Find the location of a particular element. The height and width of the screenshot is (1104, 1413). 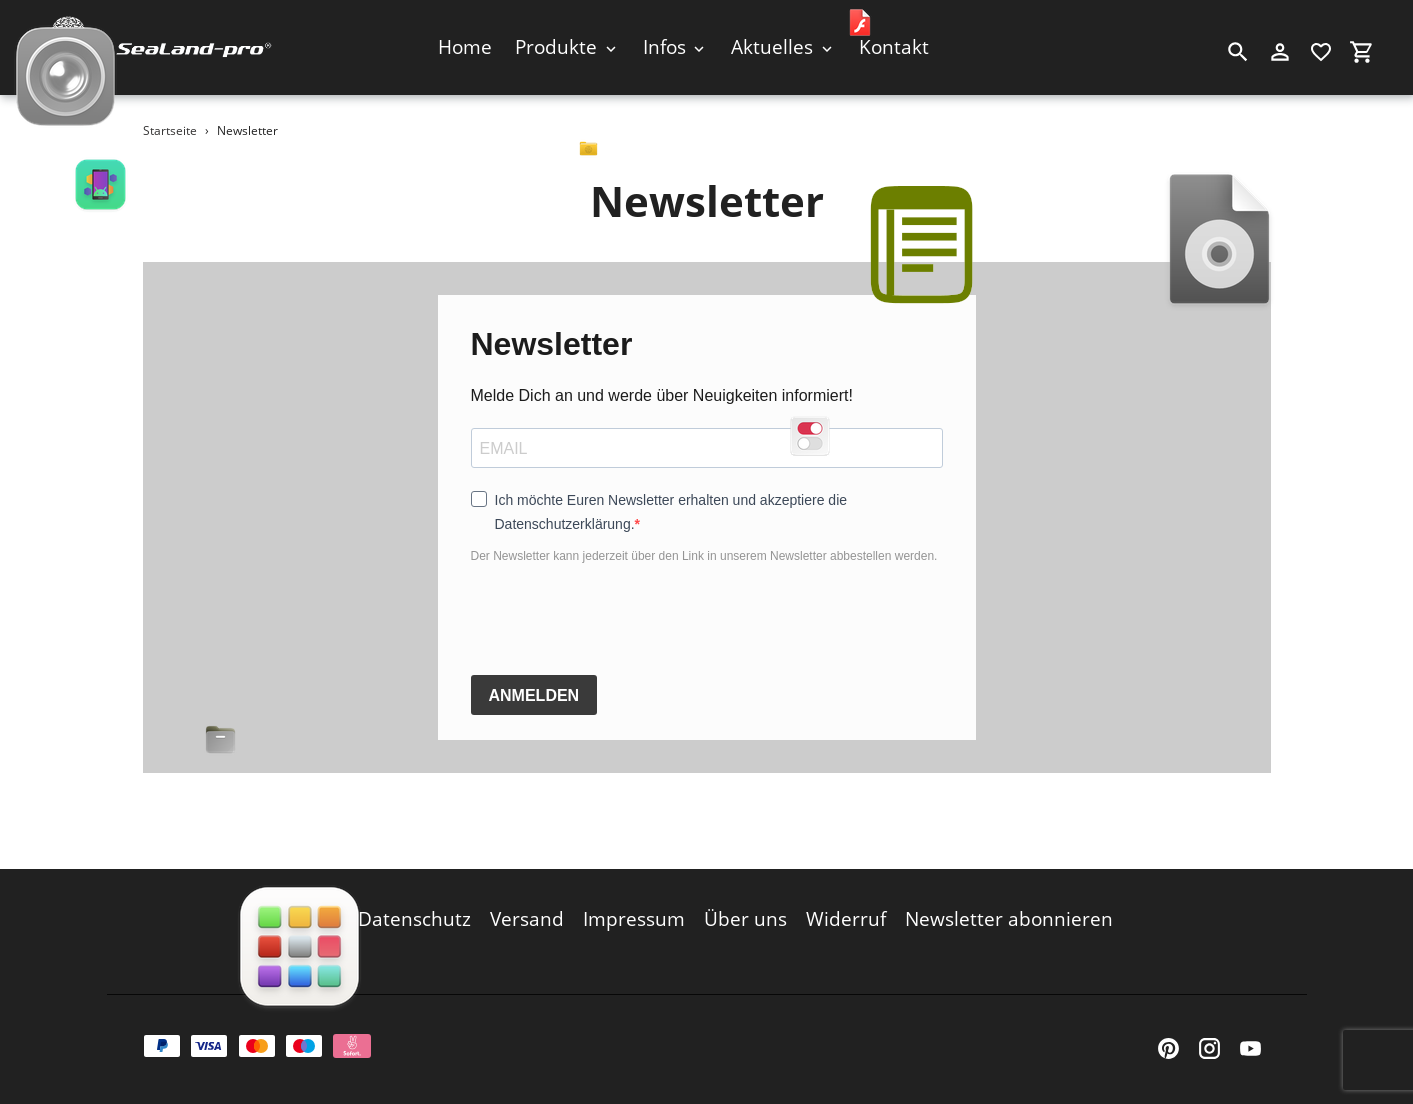

a CD or disc image file is located at coordinates (1219, 241).